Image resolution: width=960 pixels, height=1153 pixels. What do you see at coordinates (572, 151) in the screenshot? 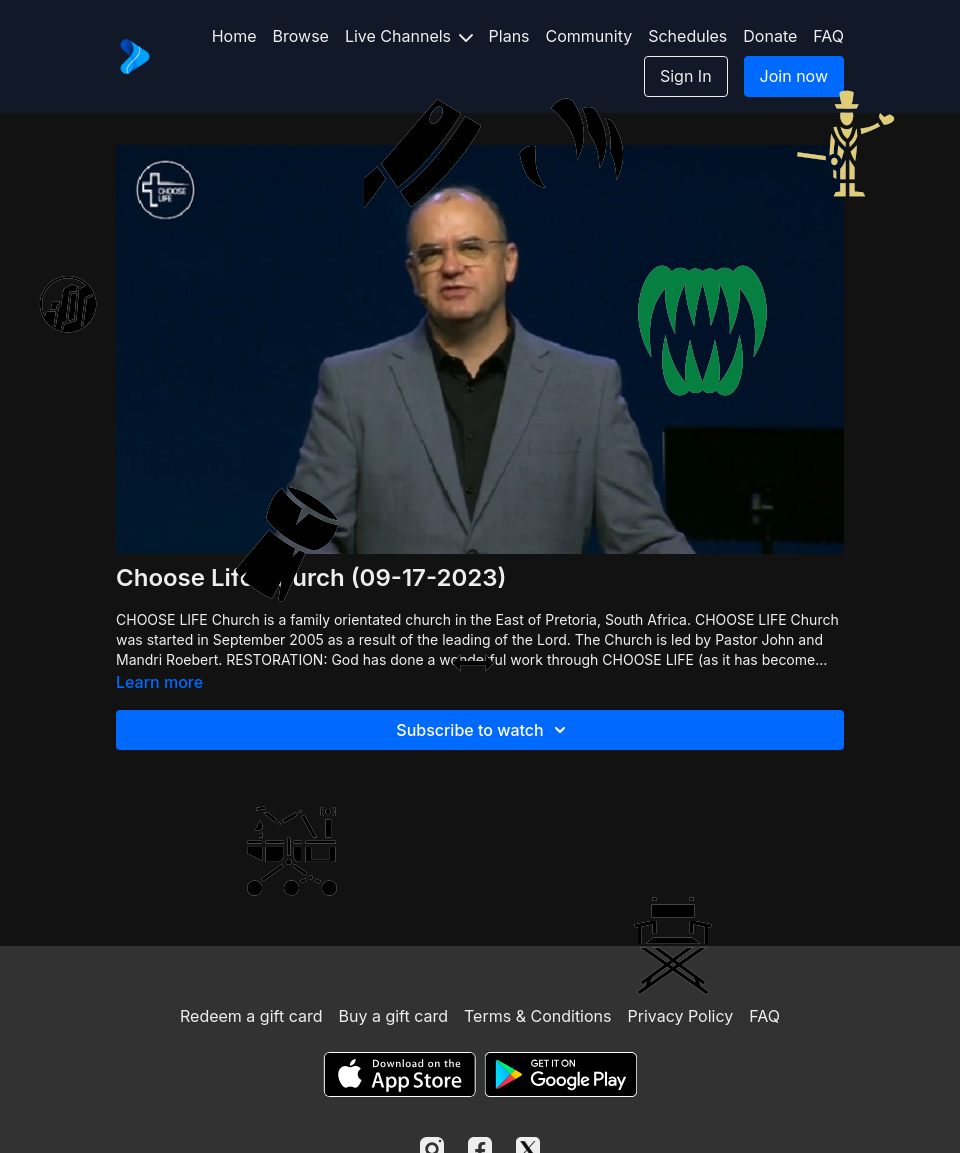
I see `activate grab or snatch ability` at bounding box center [572, 151].